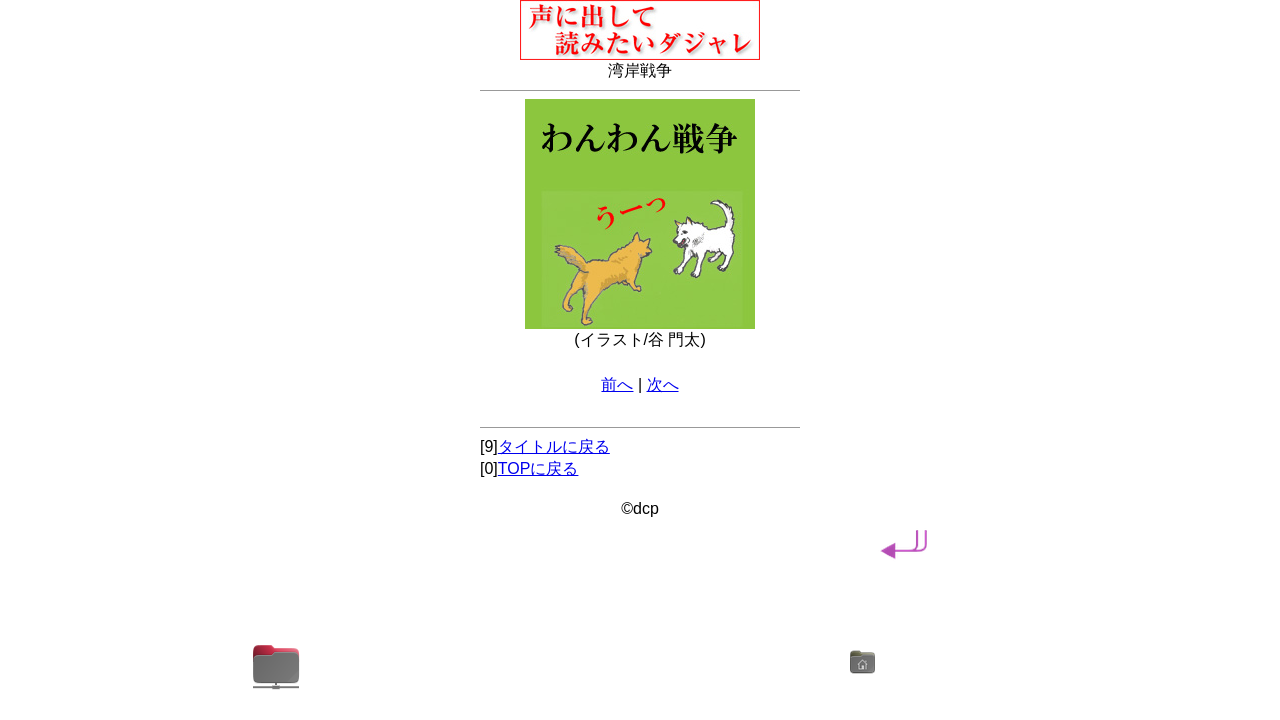 This screenshot has width=1280, height=720. I want to click on reply to all recipients in an email thread, so click(903, 541).